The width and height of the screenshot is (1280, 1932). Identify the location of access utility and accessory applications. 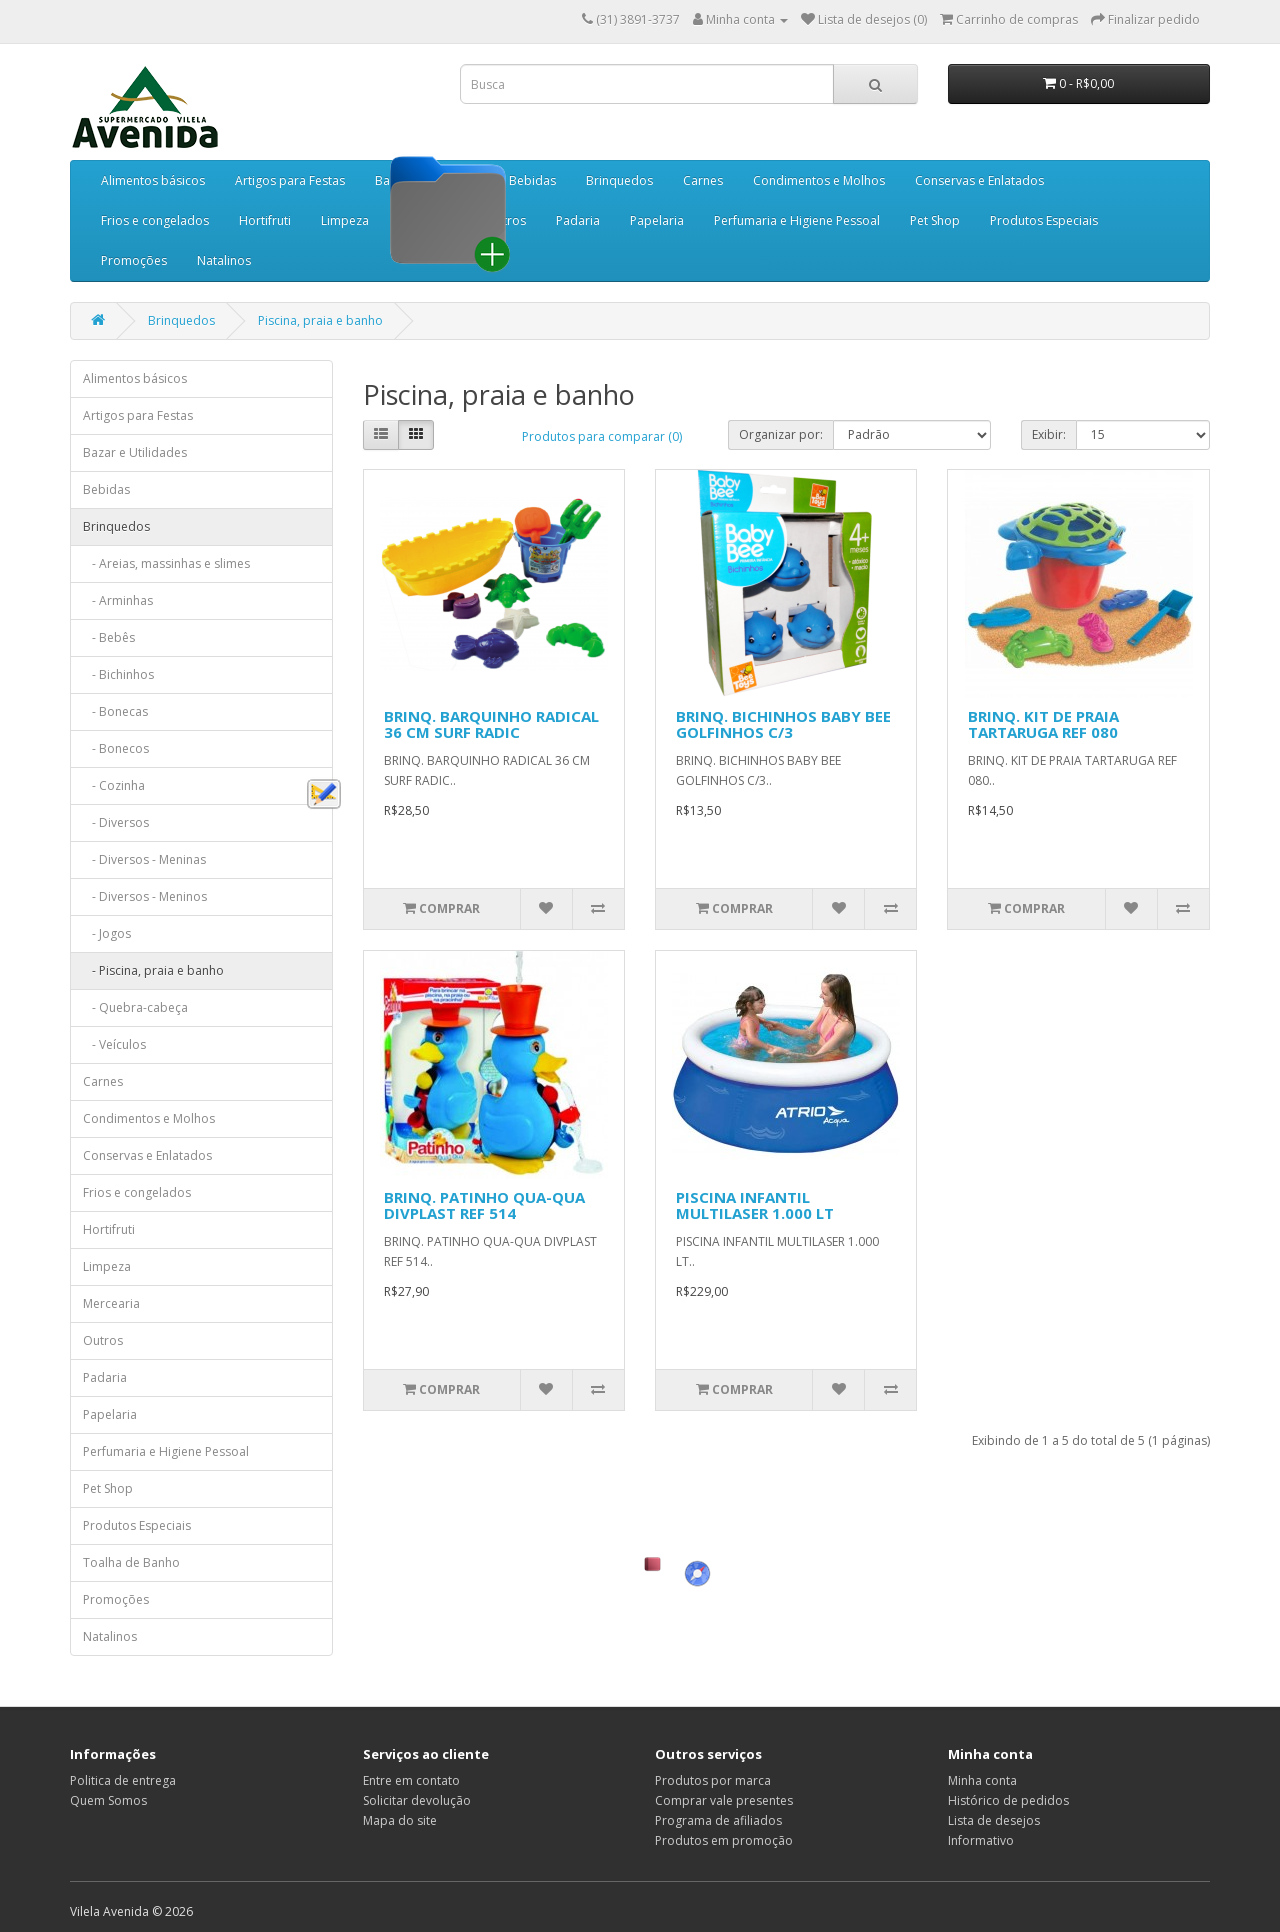
(324, 794).